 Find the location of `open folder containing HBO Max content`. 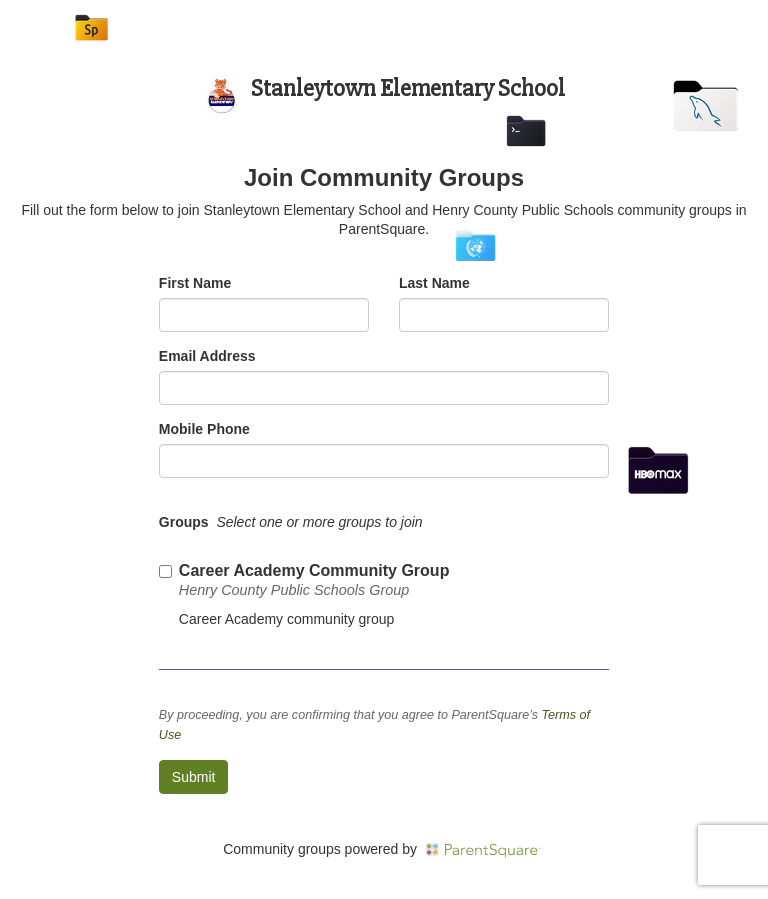

open folder containing HBO Max content is located at coordinates (658, 472).